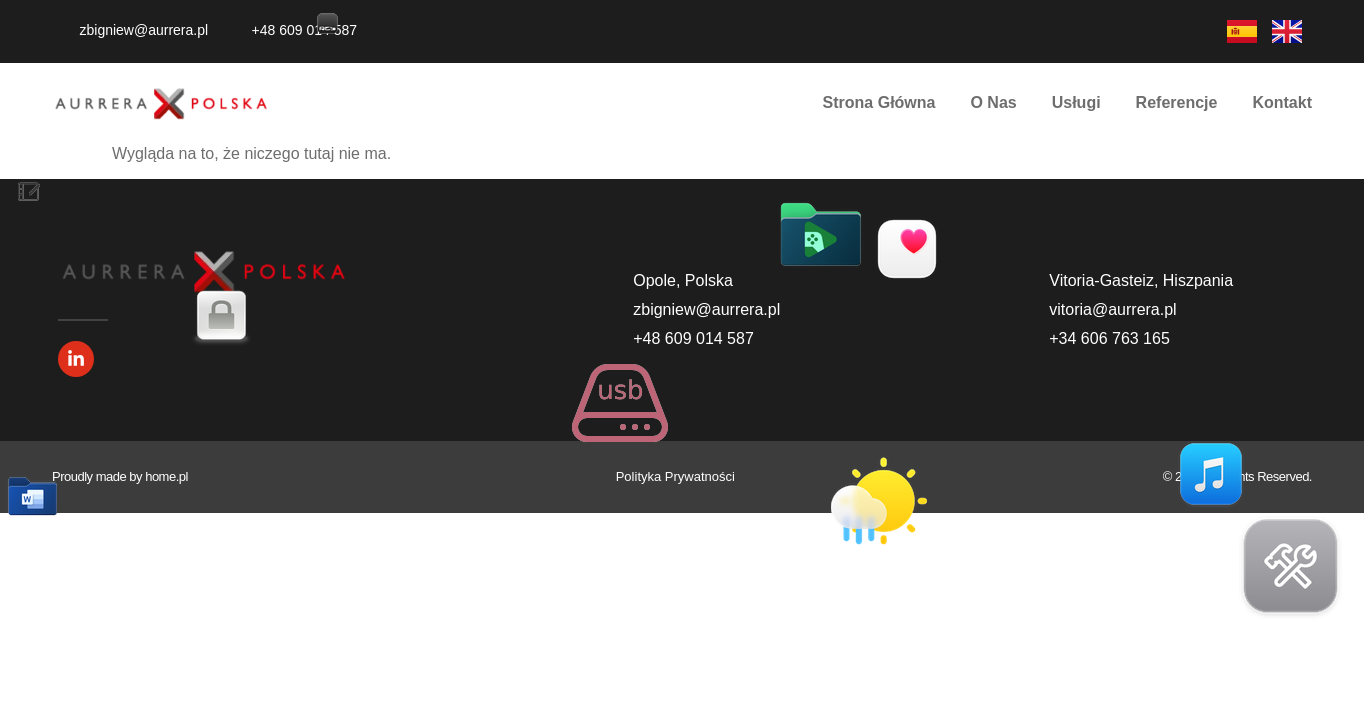 The width and height of the screenshot is (1364, 720). Describe the element at coordinates (222, 318) in the screenshot. I see `indicates a locked or read-only file` at that location.